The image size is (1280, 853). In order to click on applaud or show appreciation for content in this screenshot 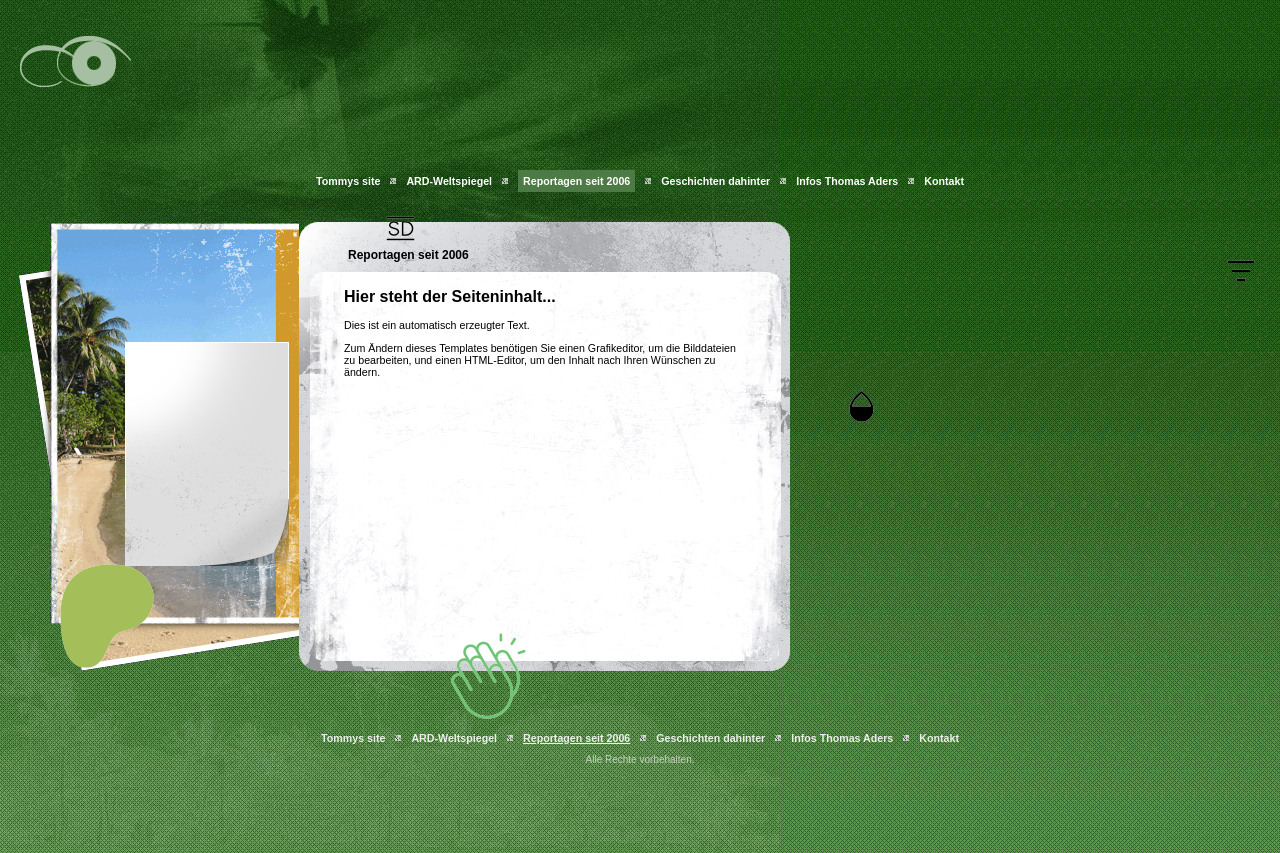, I will do `click(487, 676)`.